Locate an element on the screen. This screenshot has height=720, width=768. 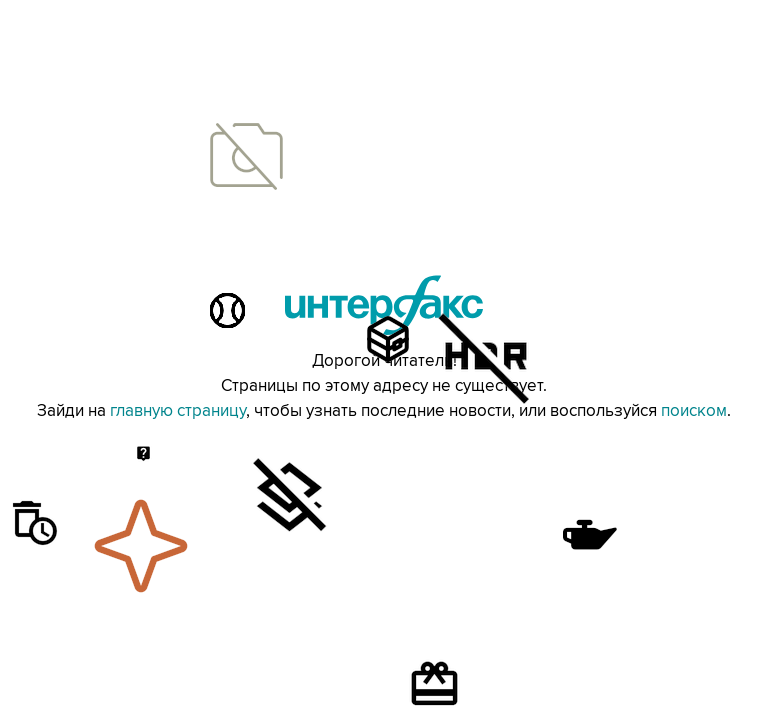
indicates a sparkle or highlight effect is located at coordinates (141, 546).